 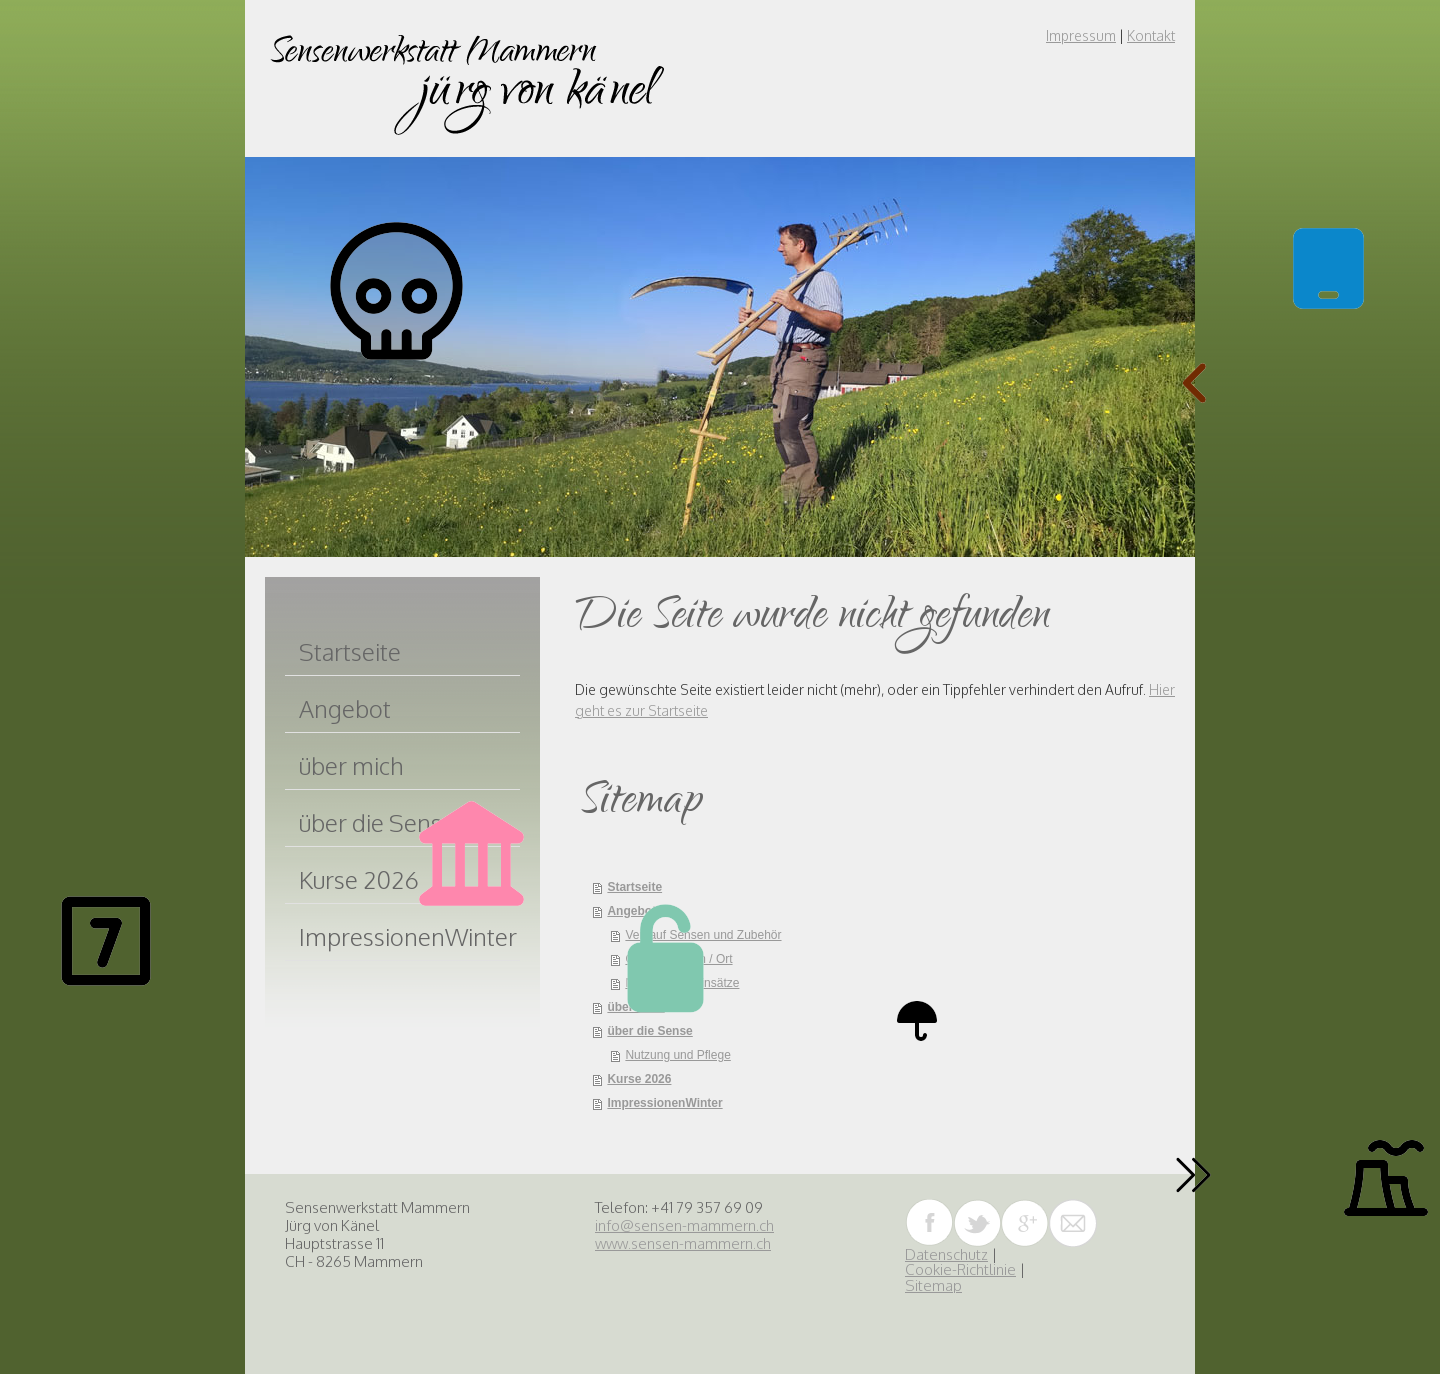 What do you see at coordinates (1196, 383) in the screenshot?
I see `go back to the previous screen` at bounding box center [1196, 383].